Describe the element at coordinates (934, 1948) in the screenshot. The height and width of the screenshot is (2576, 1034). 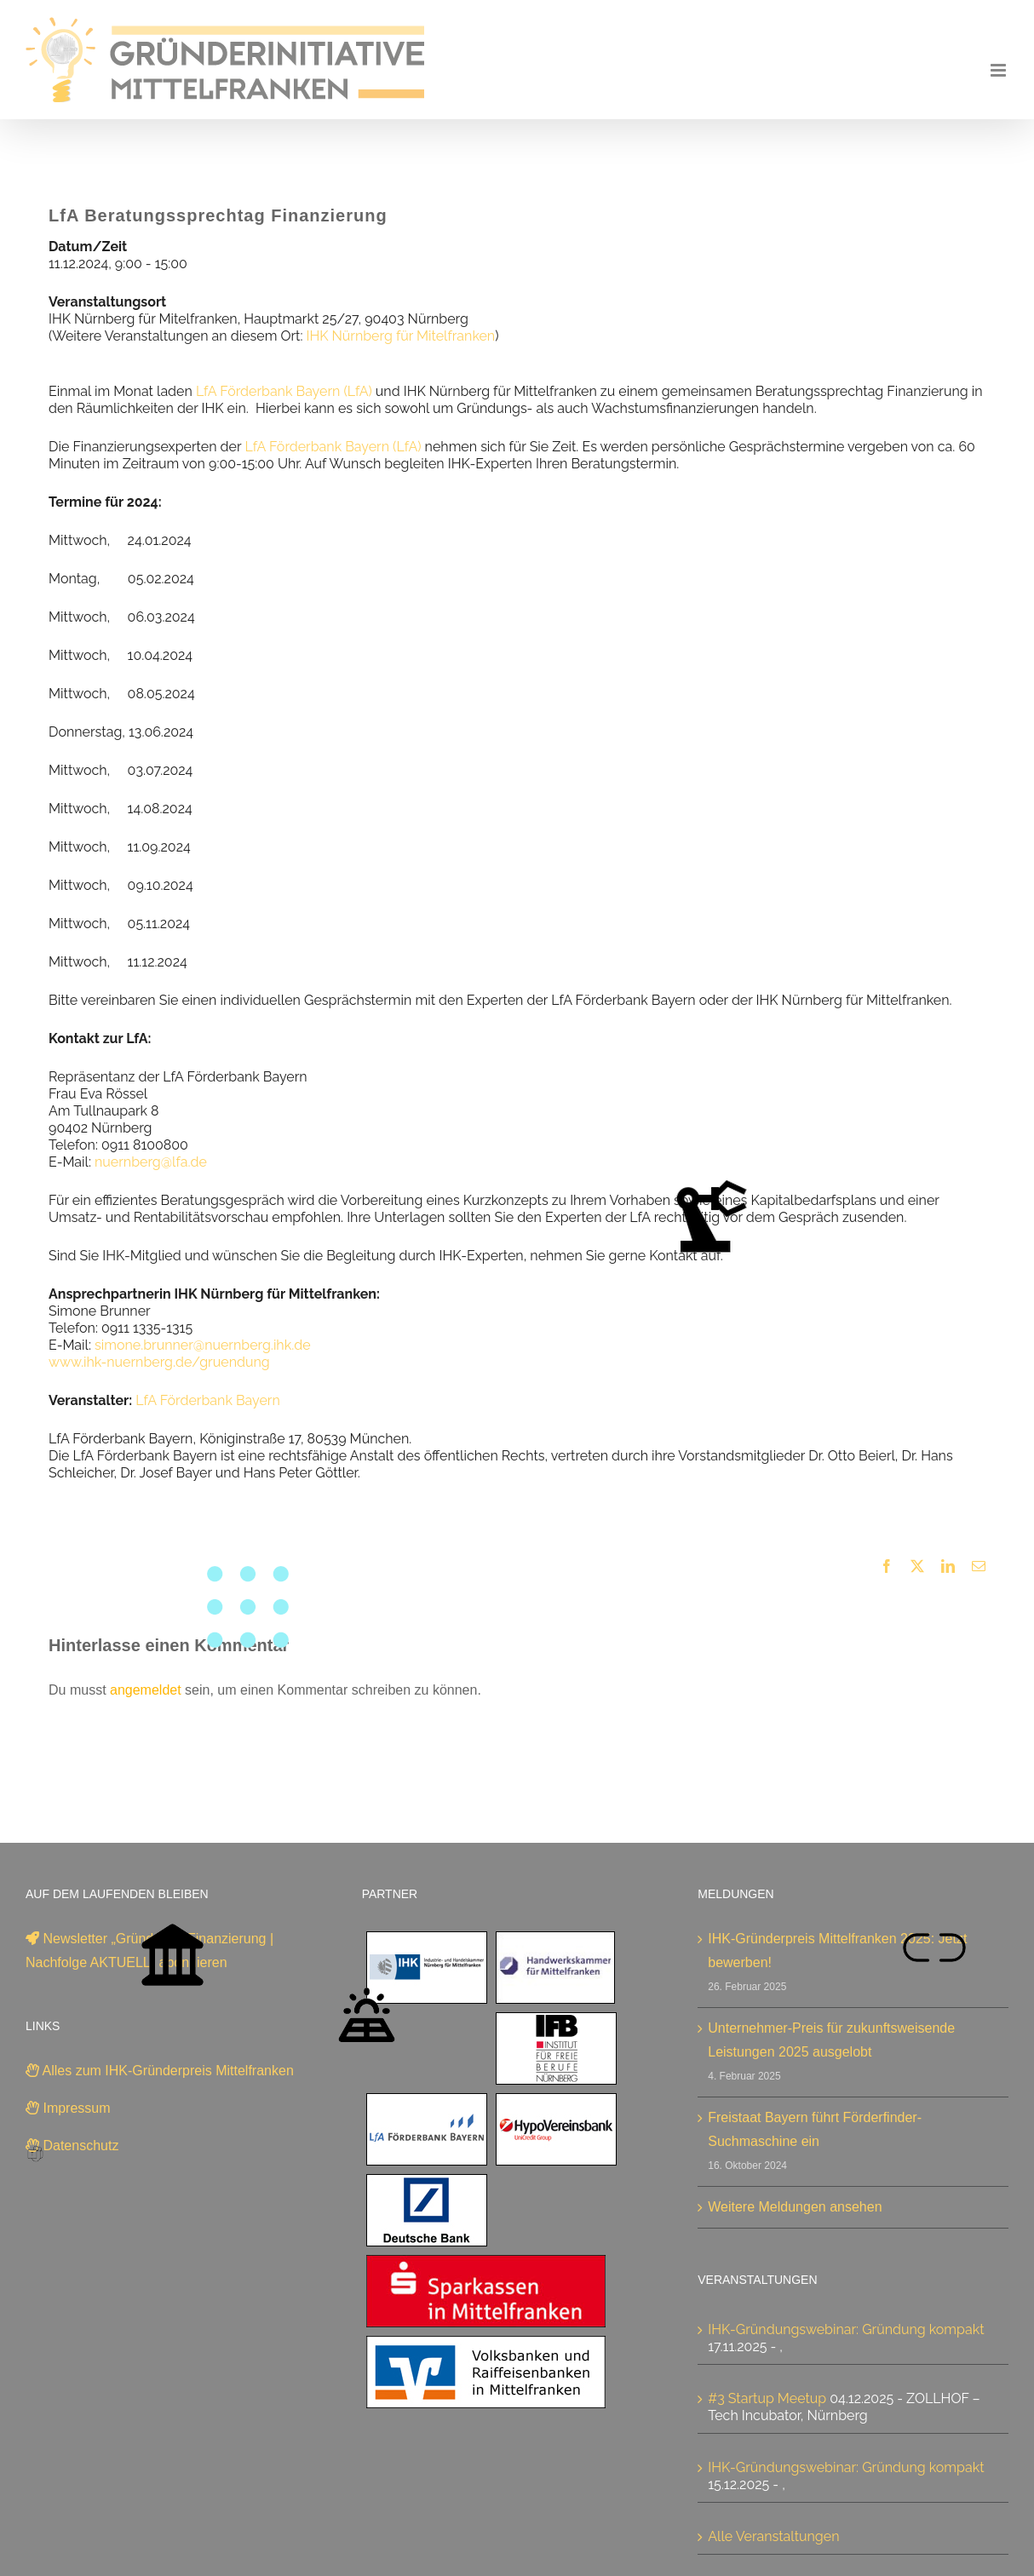
I see `unlink or break a connected item` at that location.